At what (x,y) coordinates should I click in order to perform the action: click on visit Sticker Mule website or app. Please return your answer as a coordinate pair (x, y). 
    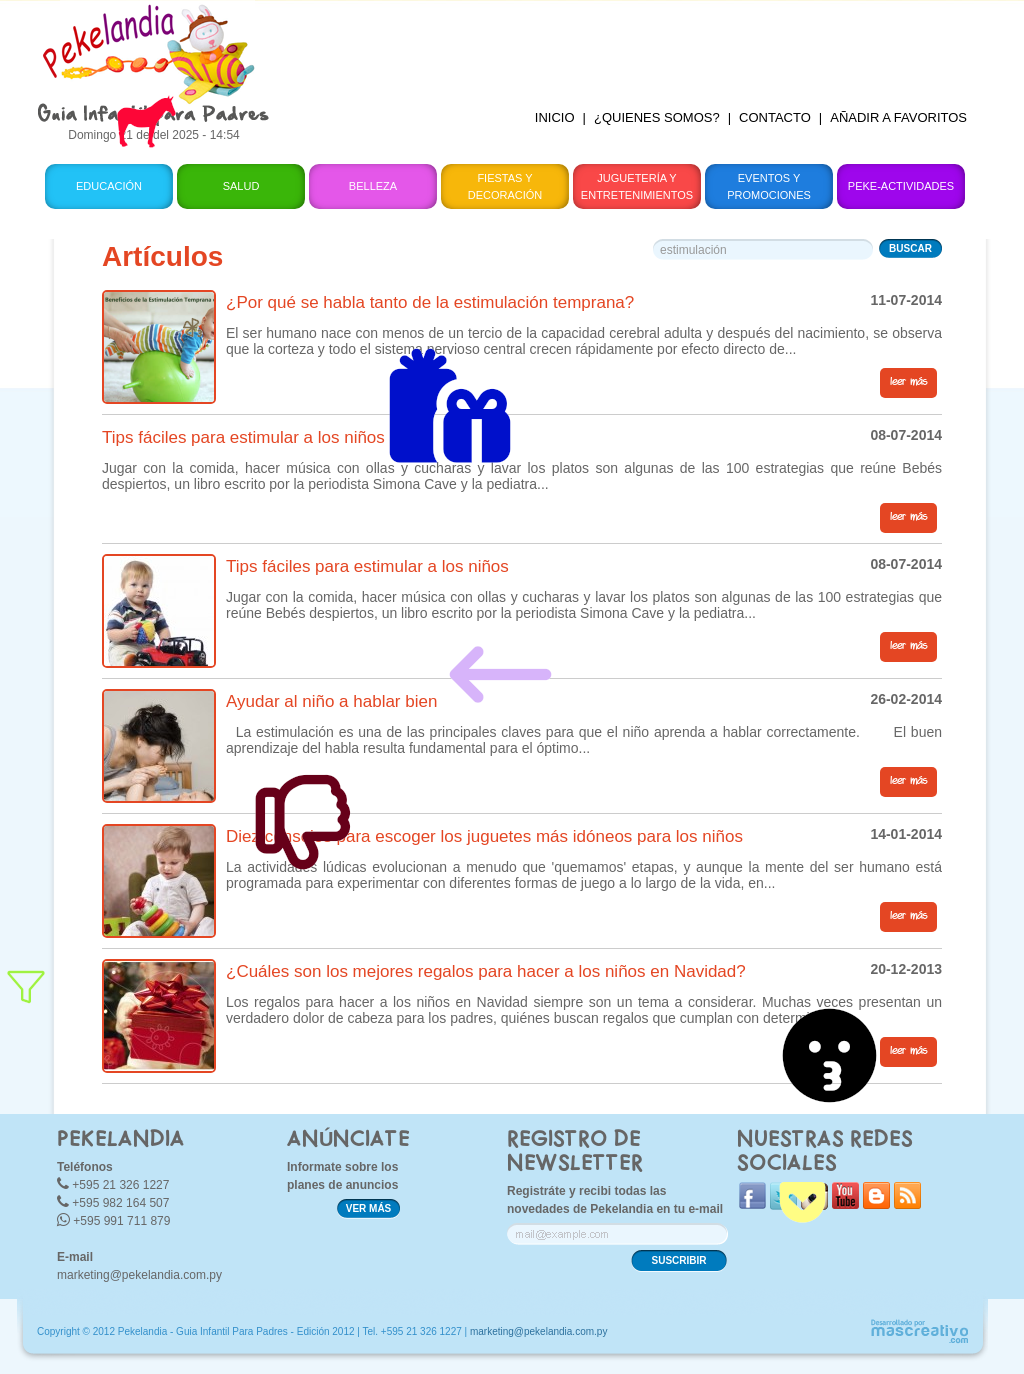
    Looking at the image, I should click on (146, 121).